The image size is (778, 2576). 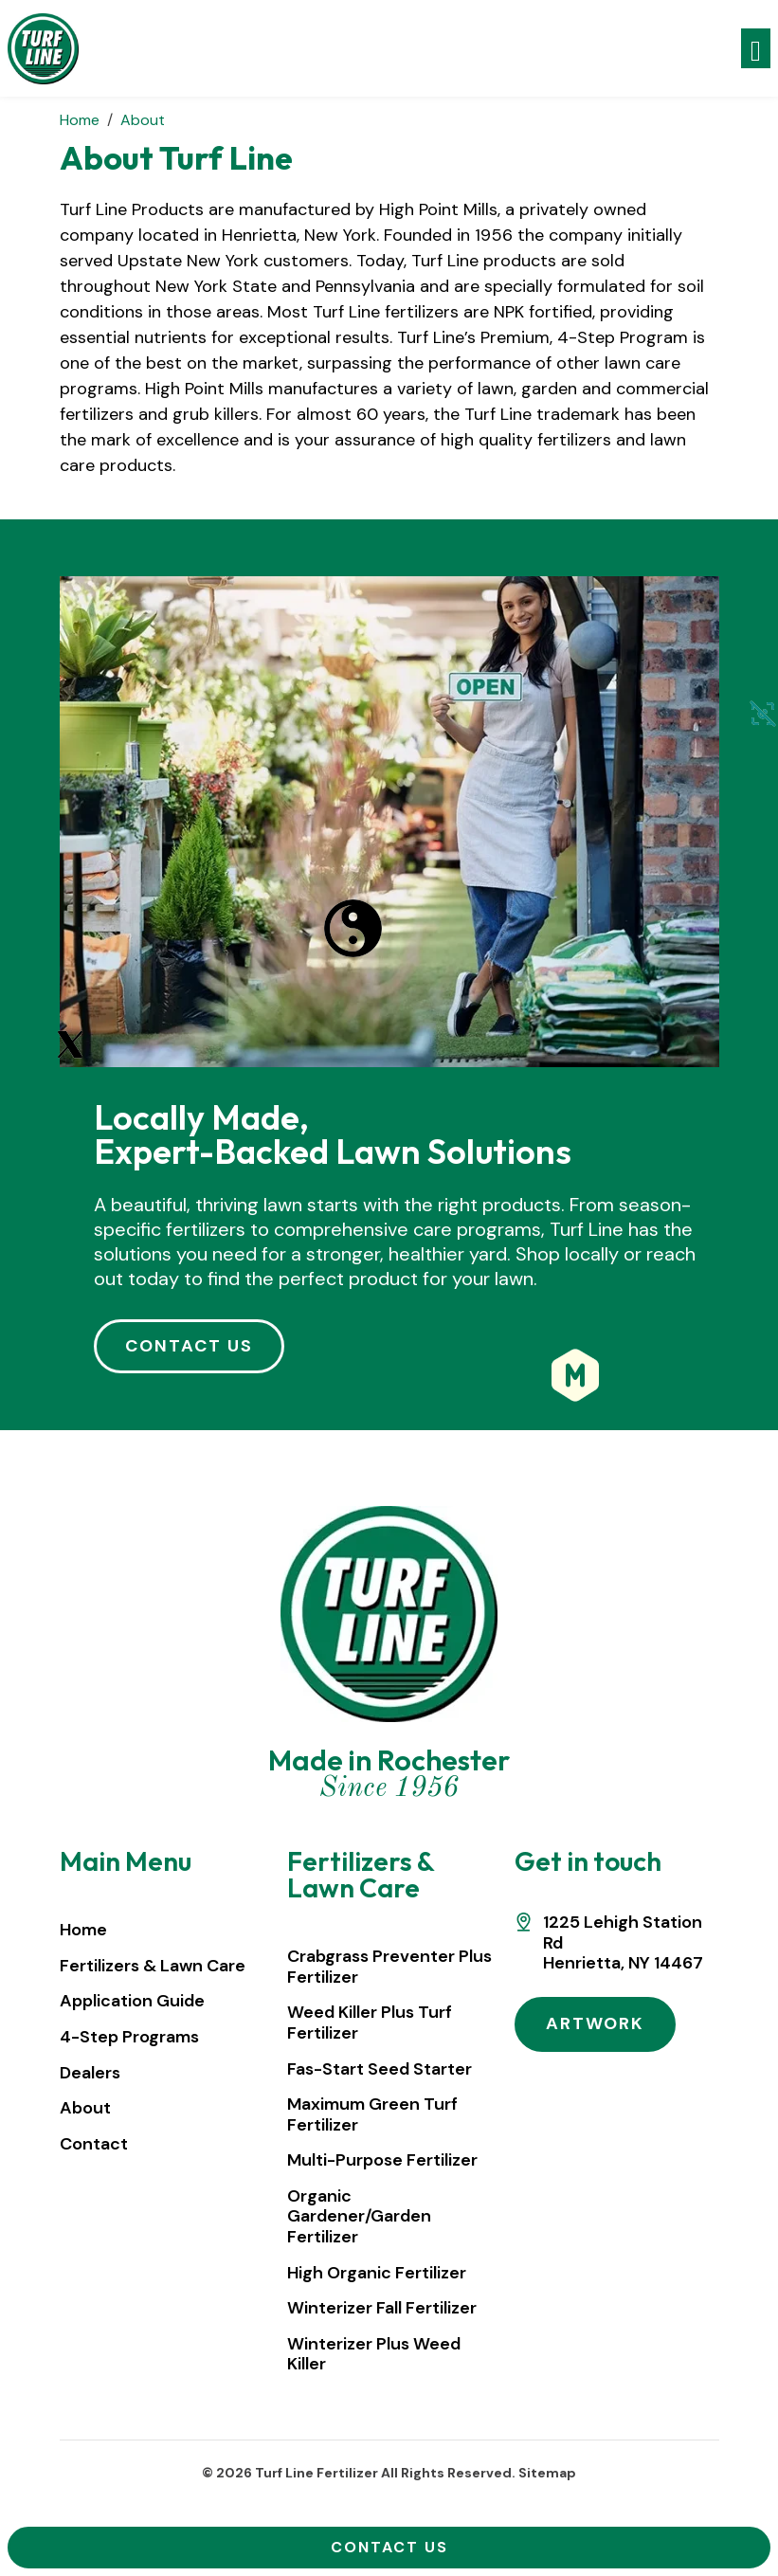 I want to click on screen capture disabled, so click(x=763, y=714).